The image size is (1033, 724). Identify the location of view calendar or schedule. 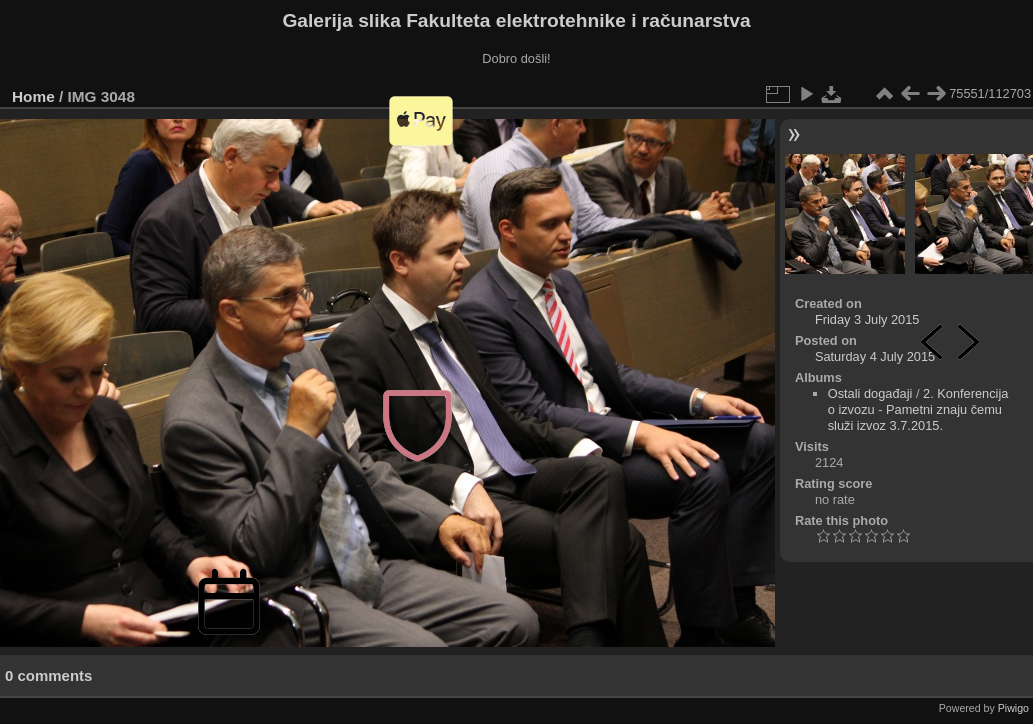
(229, 604).